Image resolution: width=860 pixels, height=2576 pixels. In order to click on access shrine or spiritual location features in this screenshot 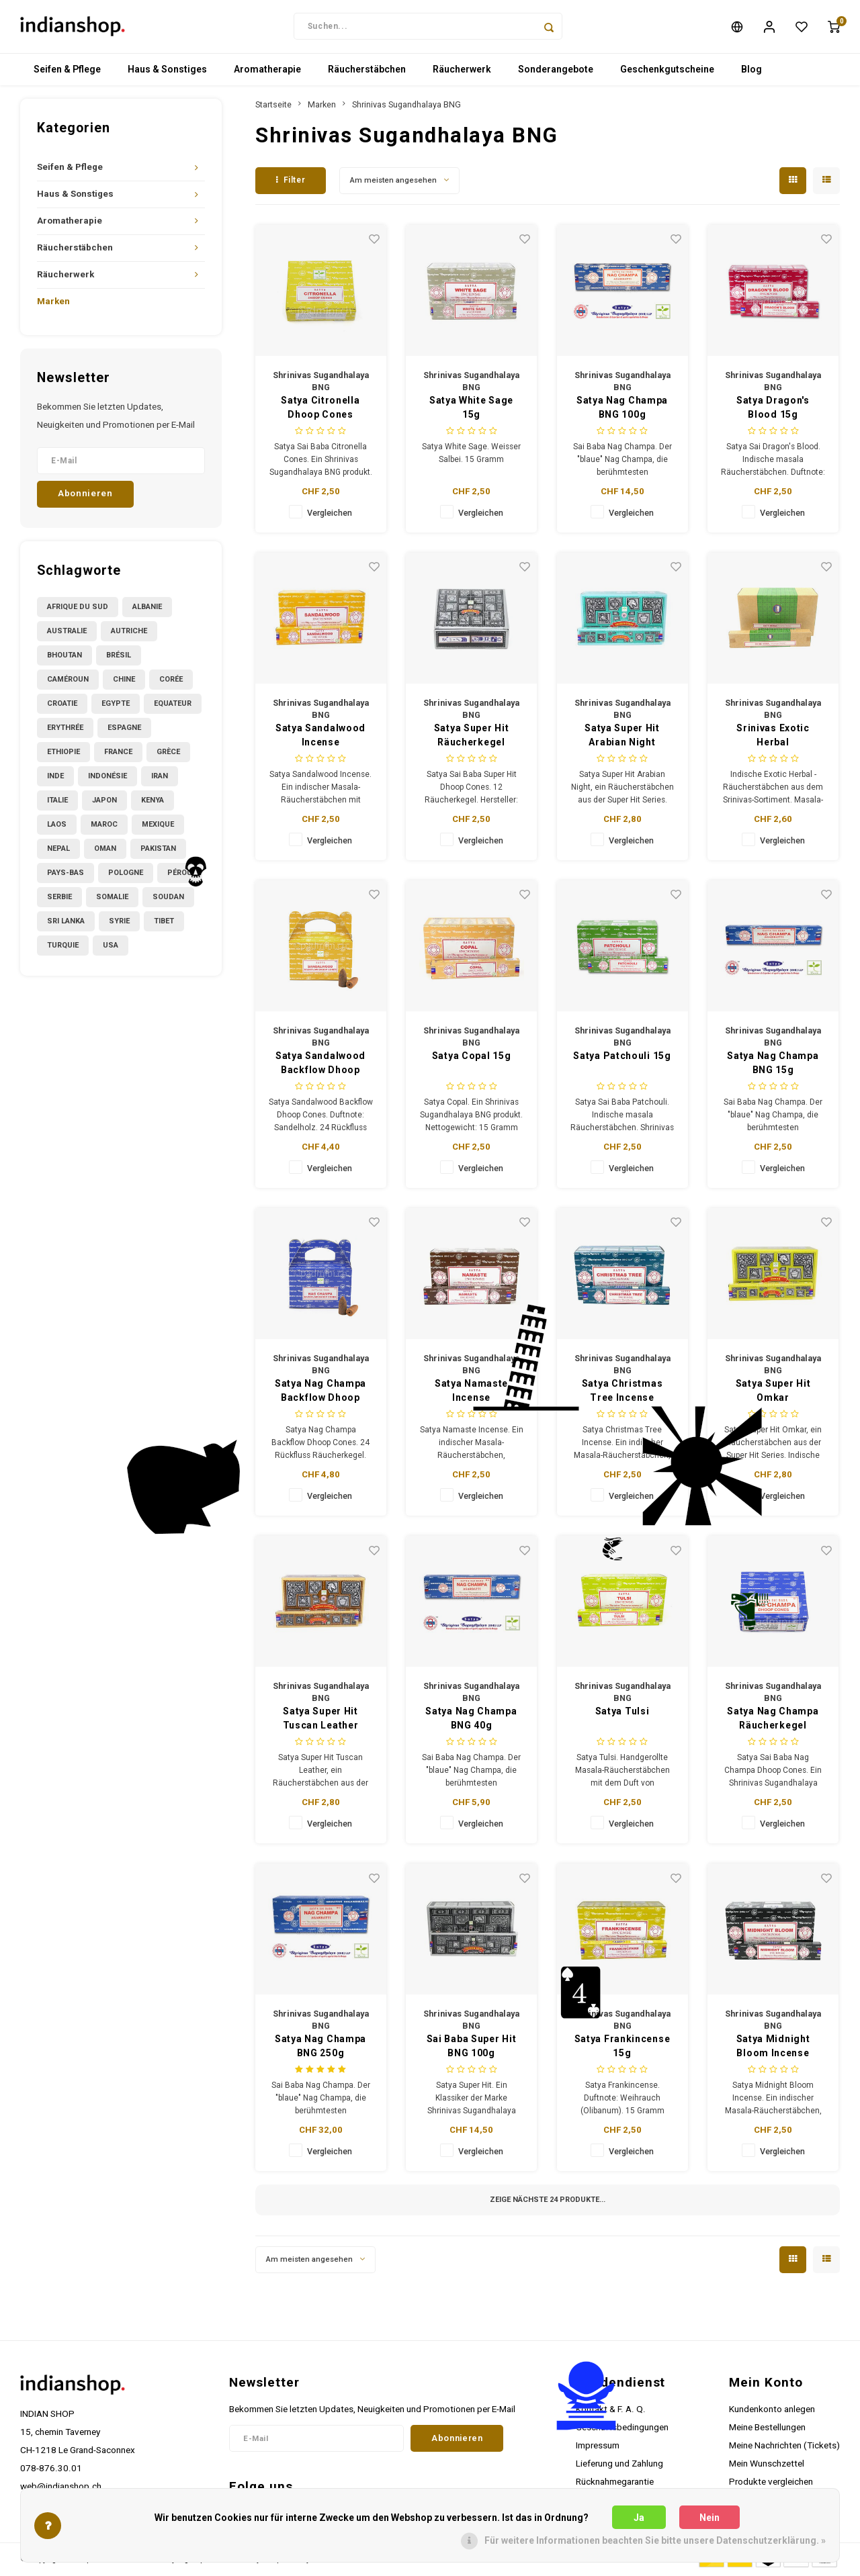, I will do `click(586, 2395)`.